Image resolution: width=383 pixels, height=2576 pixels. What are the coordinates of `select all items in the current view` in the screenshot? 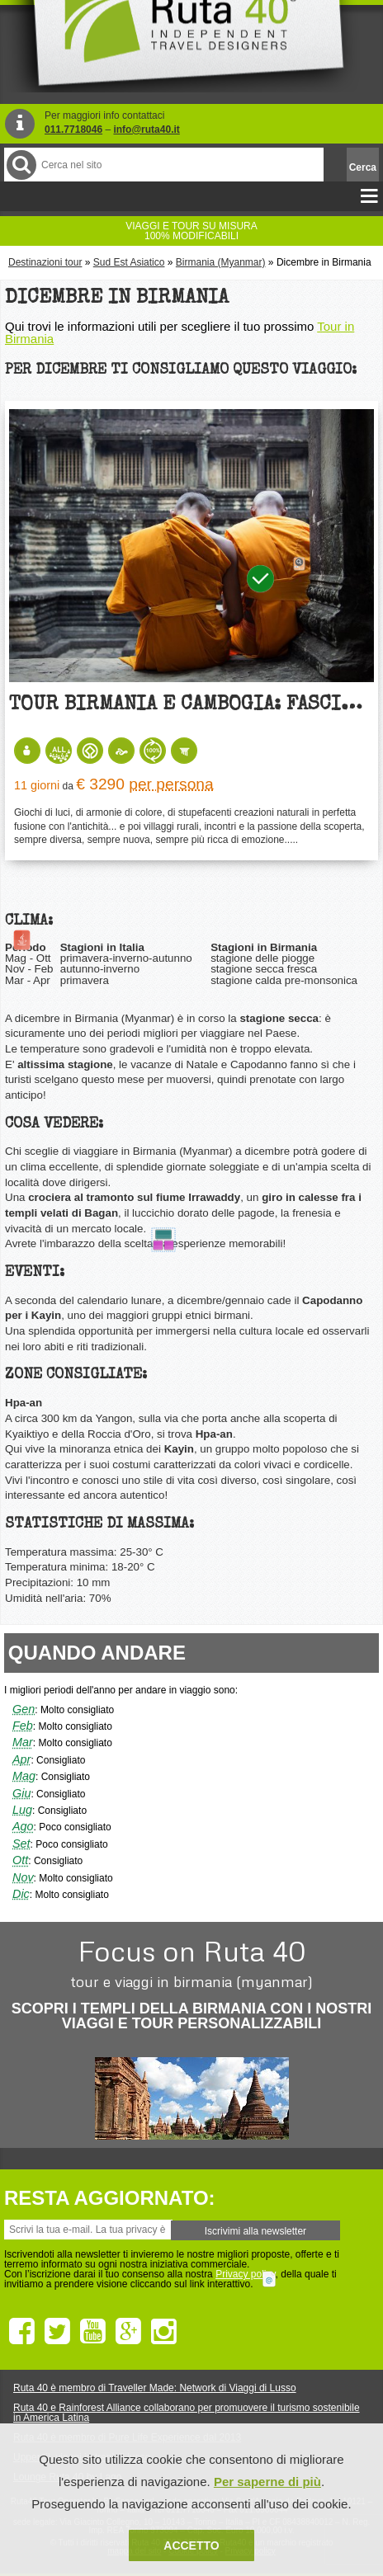 It's located at (163, 1240).